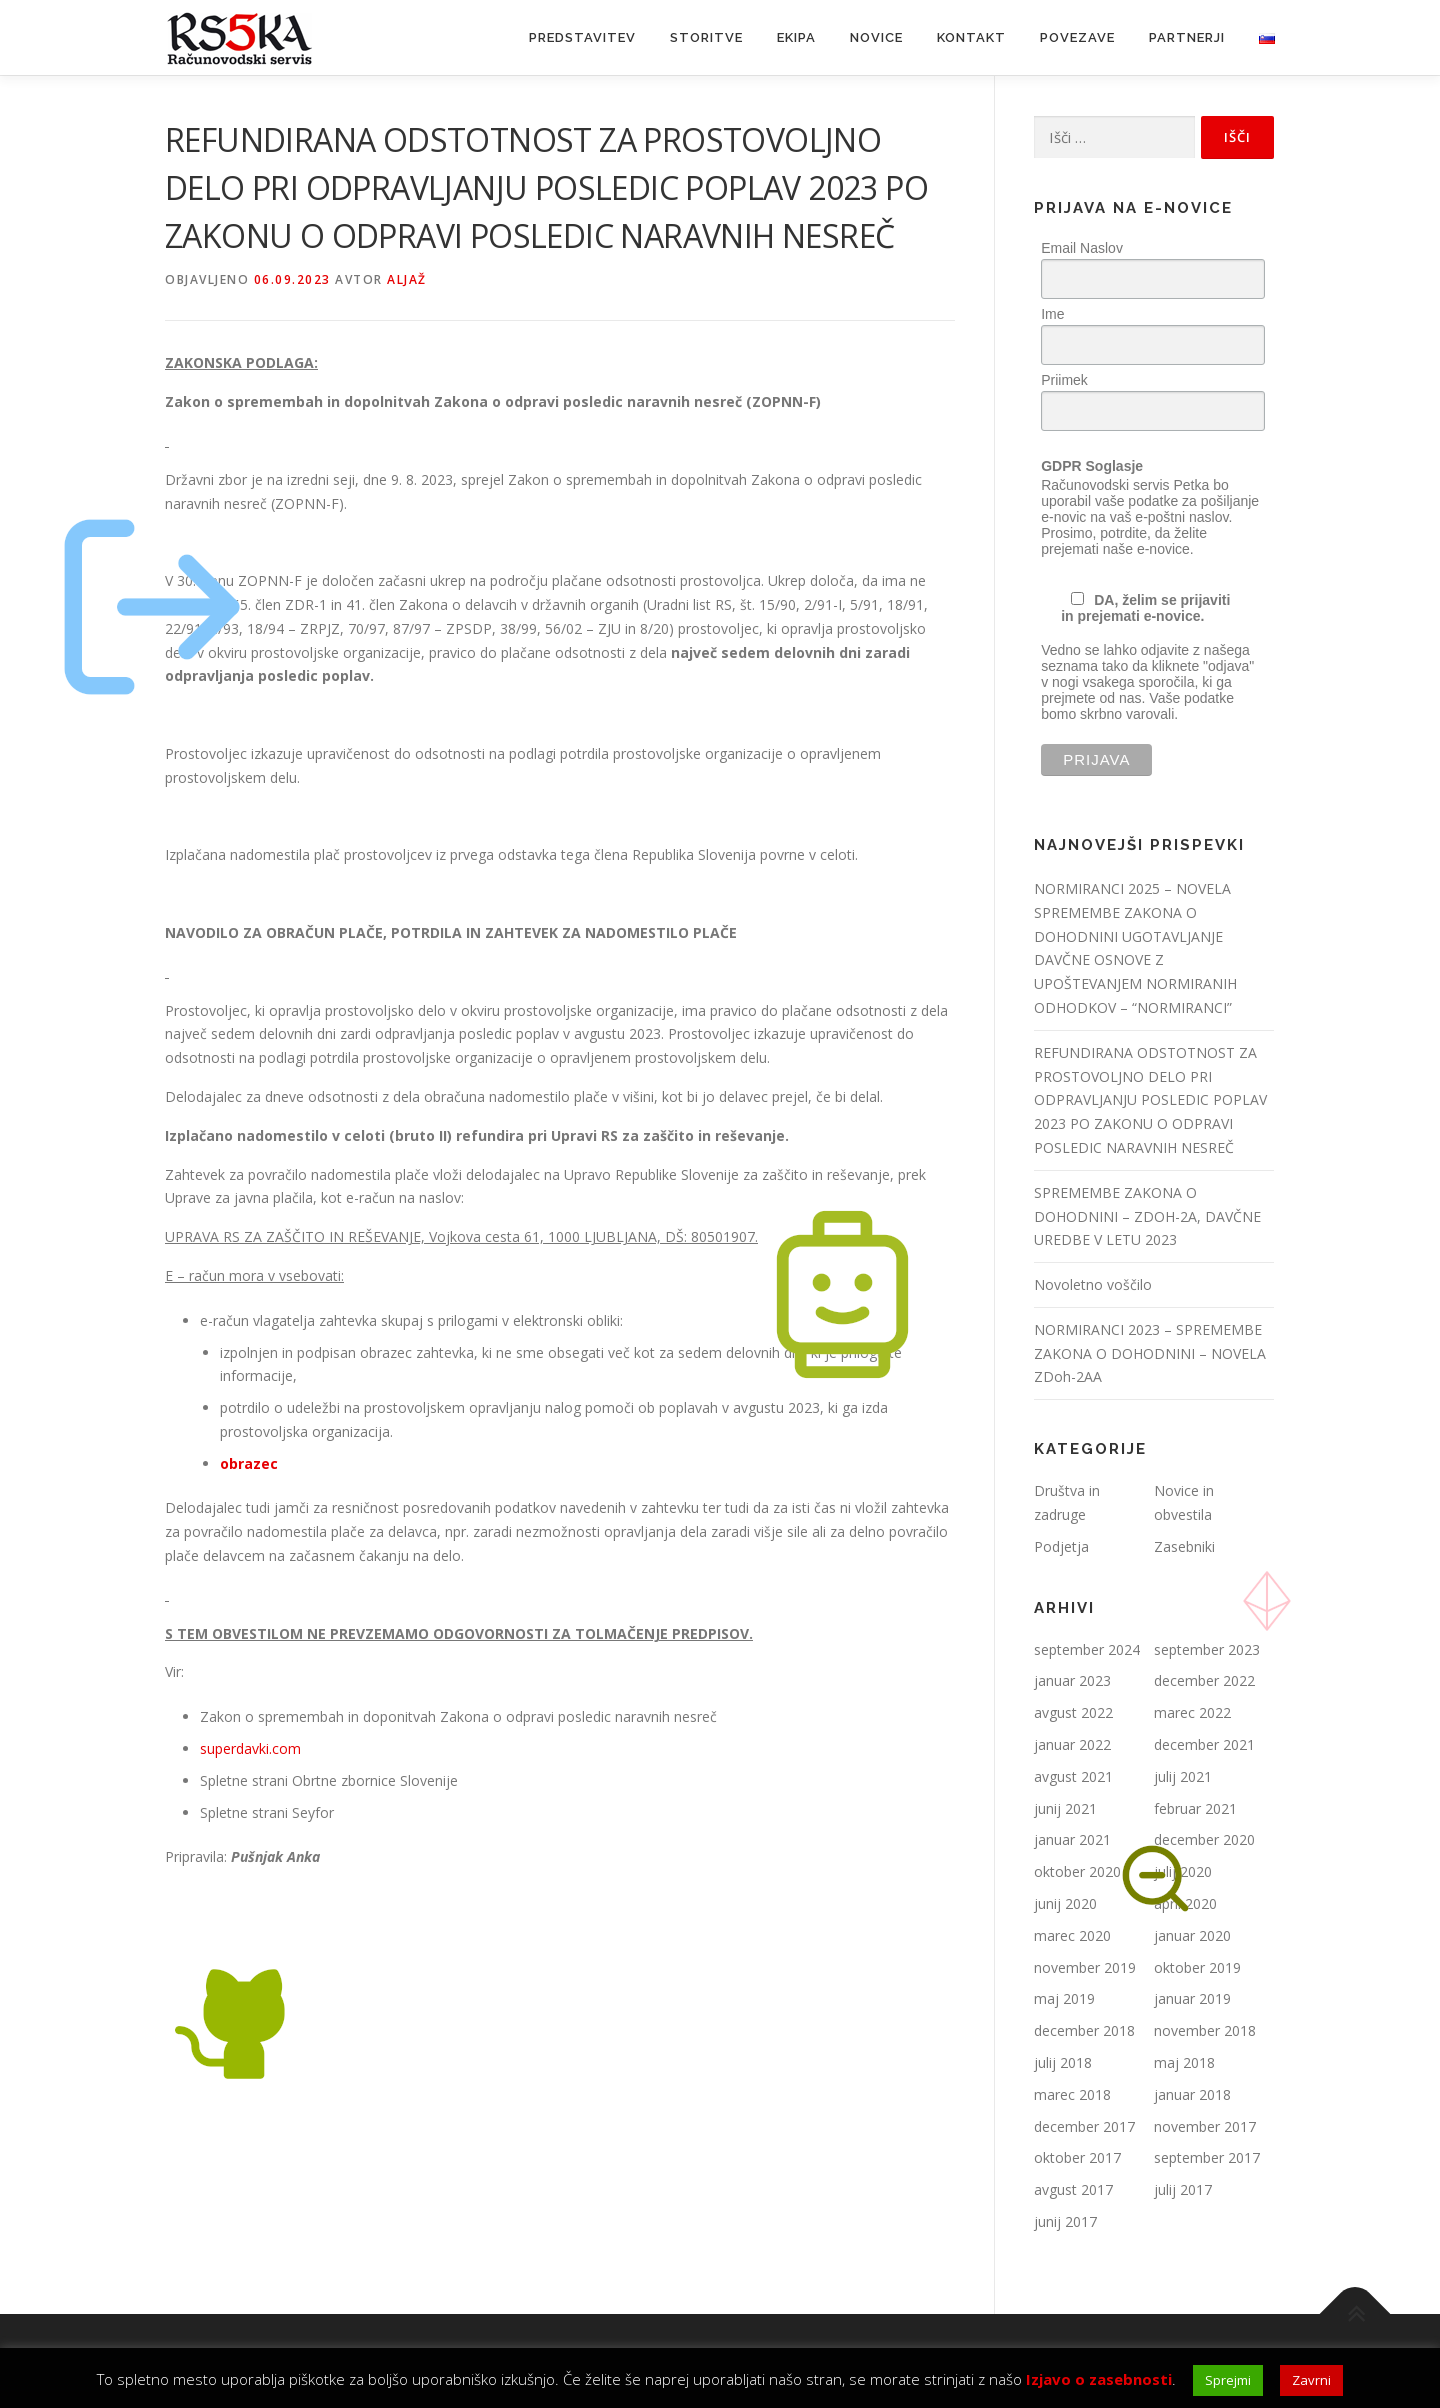 The width and height of the screenshot is (1440, 2408). I want to click on zoom out to see more content, so click(1155, 1878).